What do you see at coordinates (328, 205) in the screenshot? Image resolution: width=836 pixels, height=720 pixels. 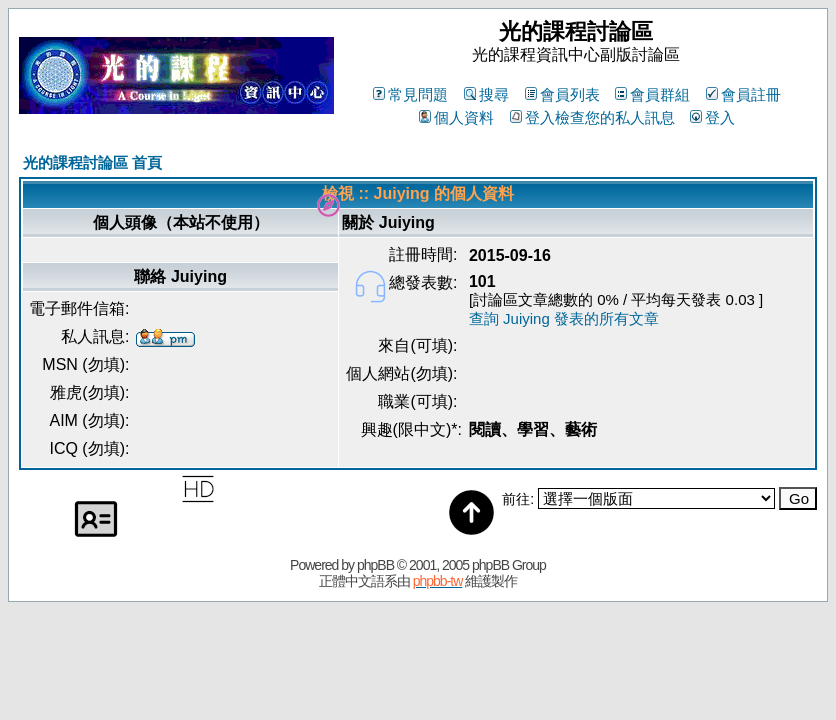 I see `open navigation or directions` at bounding box center [328, 205].